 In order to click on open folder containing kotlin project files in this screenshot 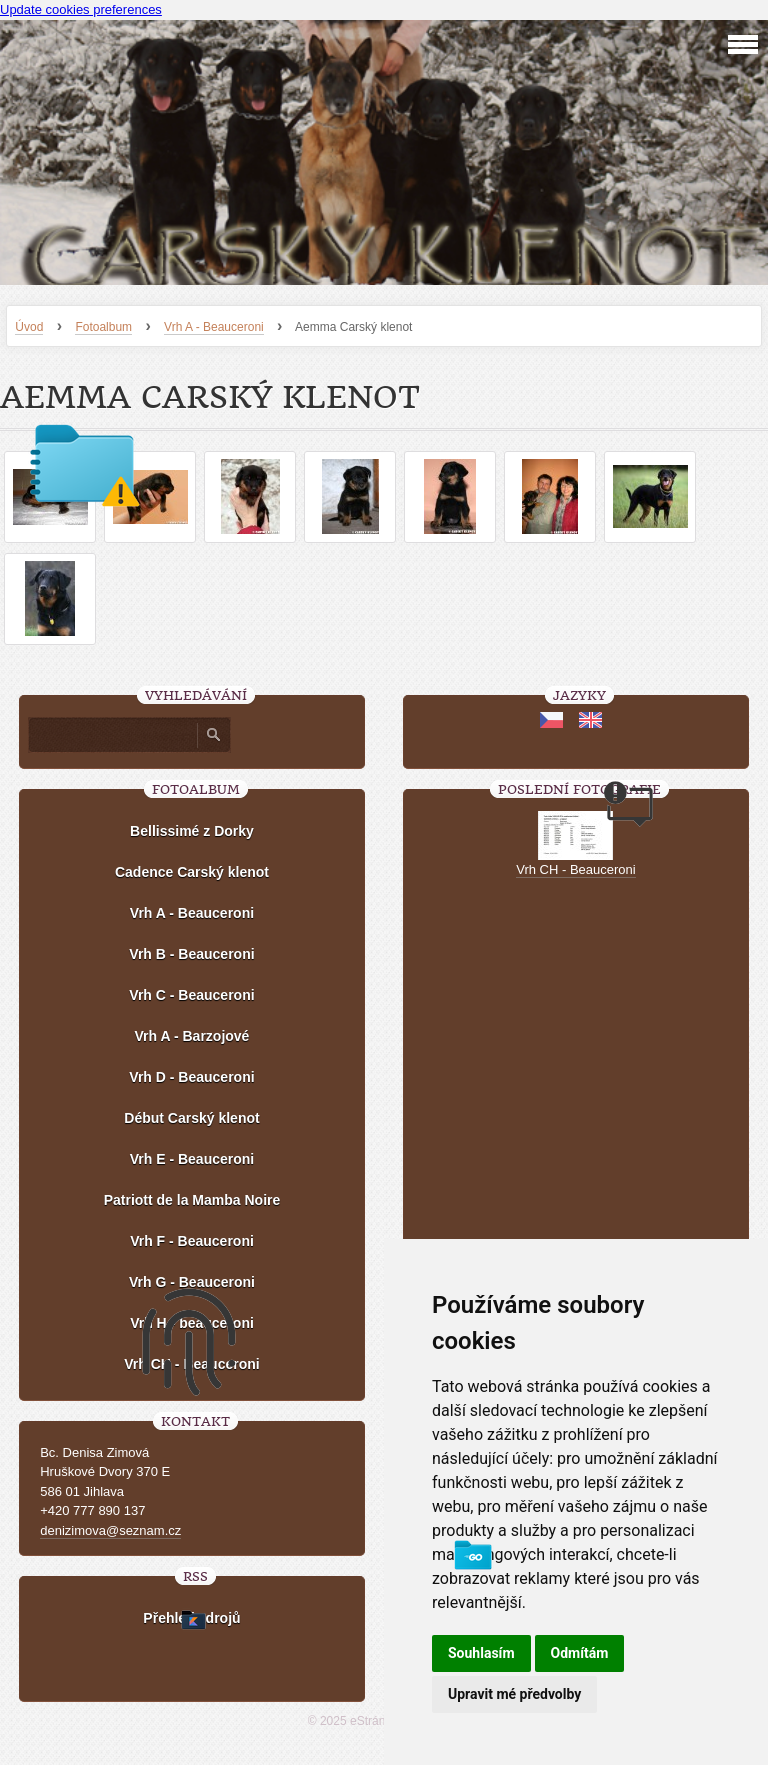, I will do `click(193, 1620)`.